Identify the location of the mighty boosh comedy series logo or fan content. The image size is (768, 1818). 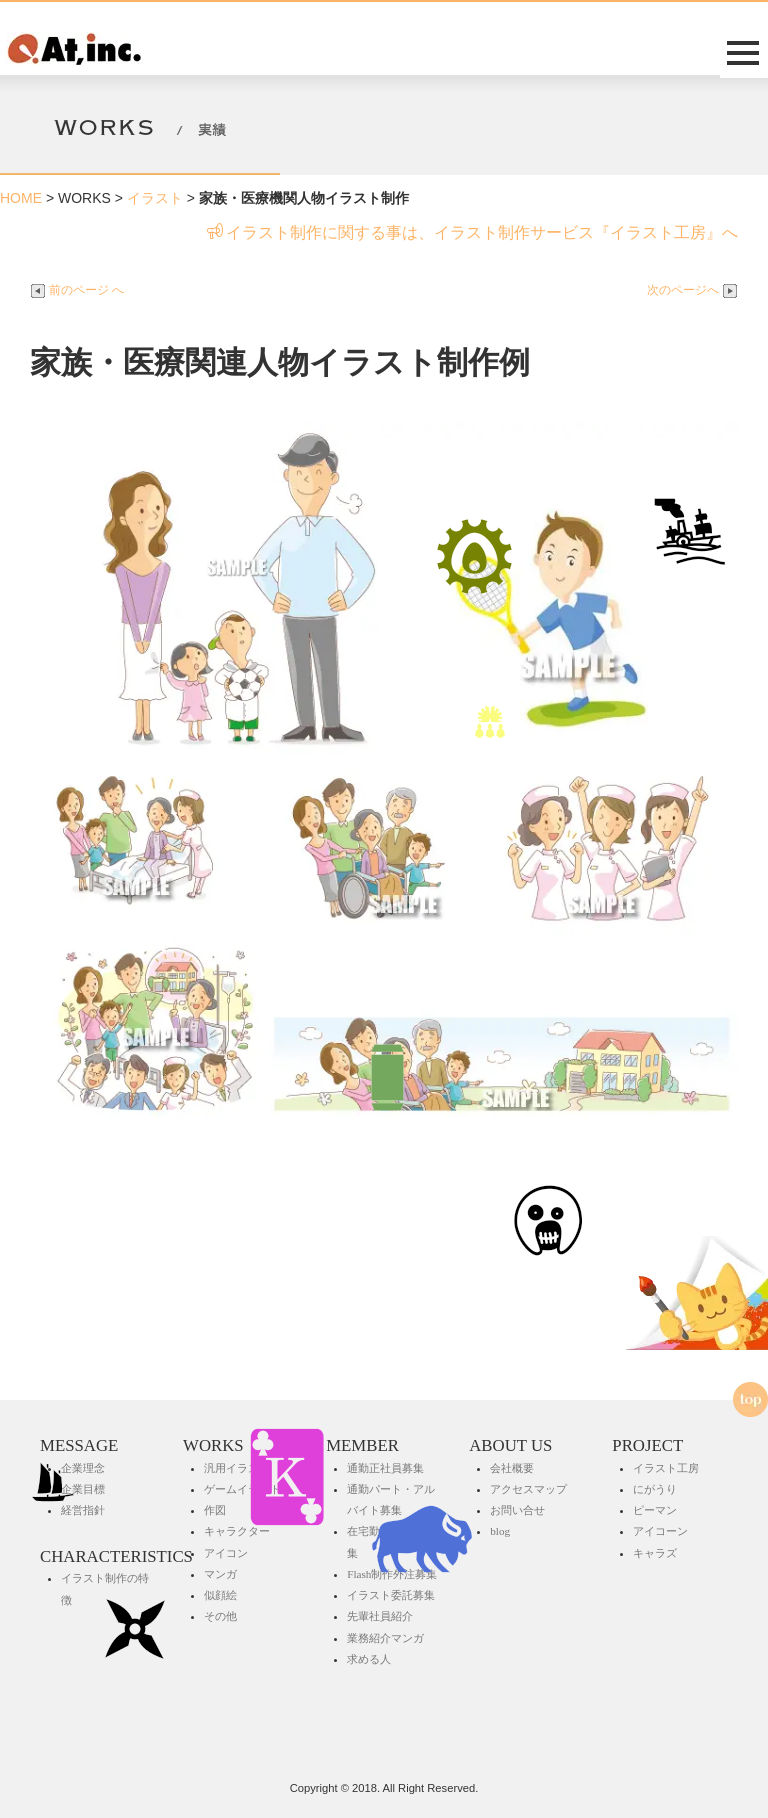
(548, 1220).